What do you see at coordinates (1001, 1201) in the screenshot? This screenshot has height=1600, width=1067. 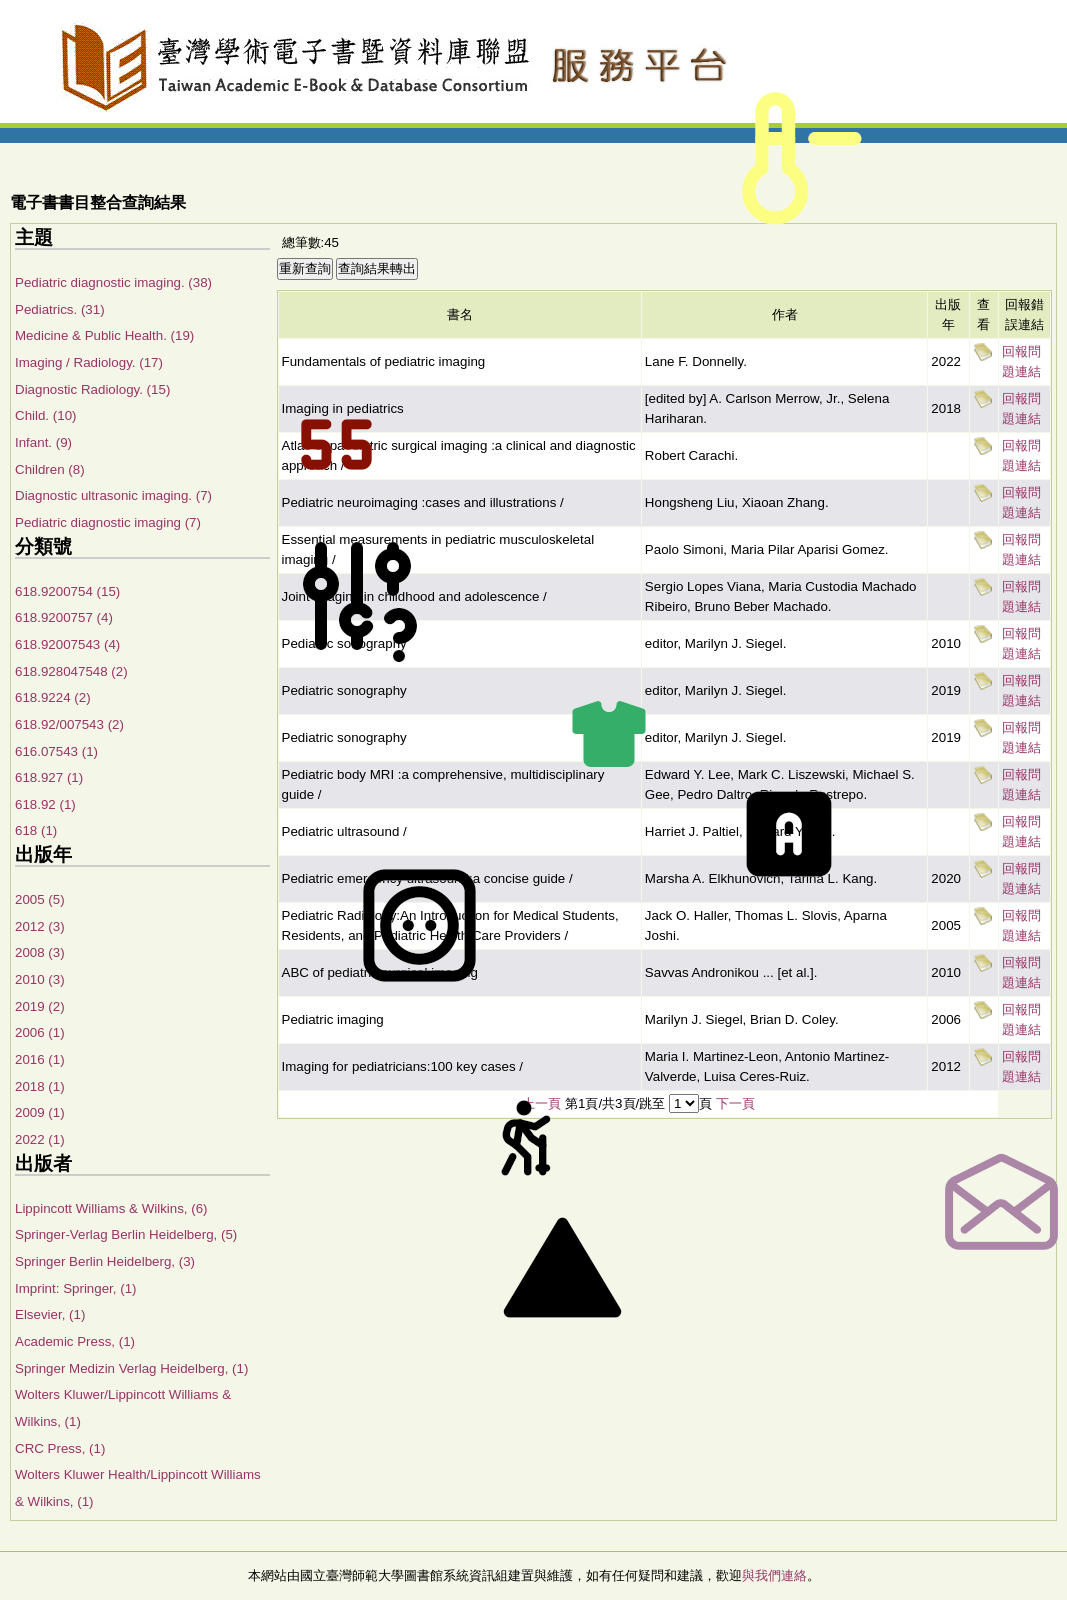 I see `view an opened or read email` at bounding box center [1001, 1201].